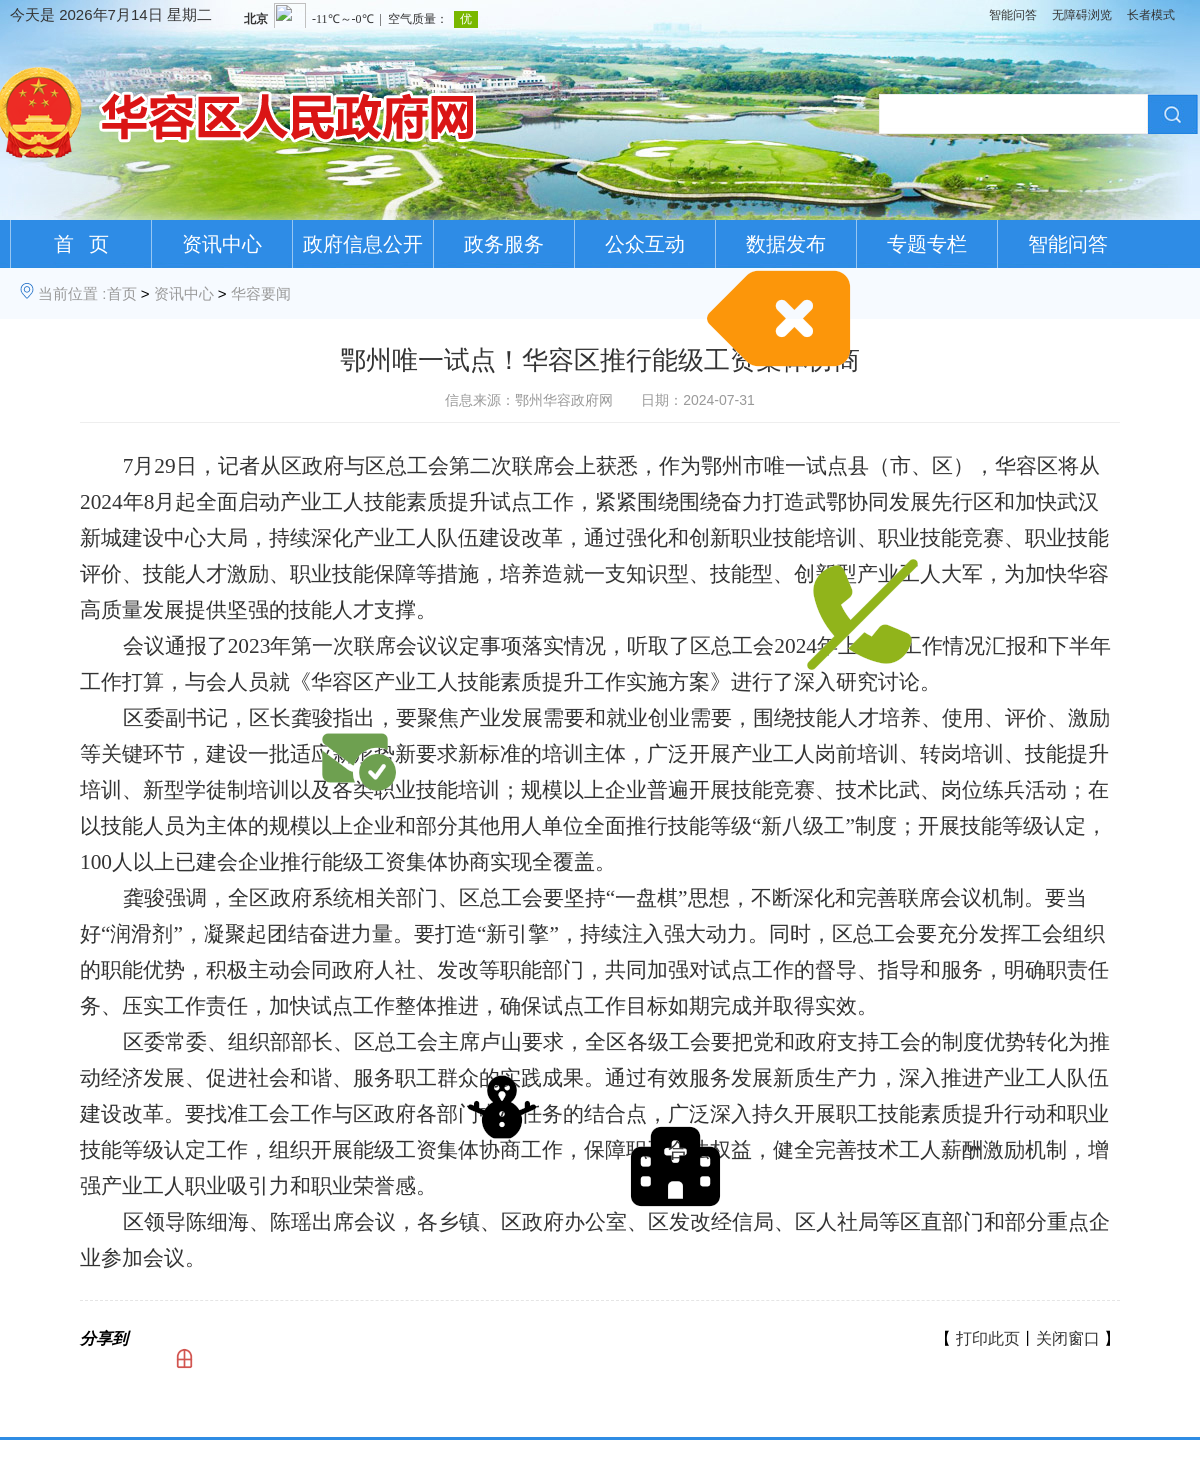 This screenshot has height=1480, width=1200. What do you see at coordinates (355, 758) in the screenshot?
I see `email verified successfully` at bounding box center [355, 758].